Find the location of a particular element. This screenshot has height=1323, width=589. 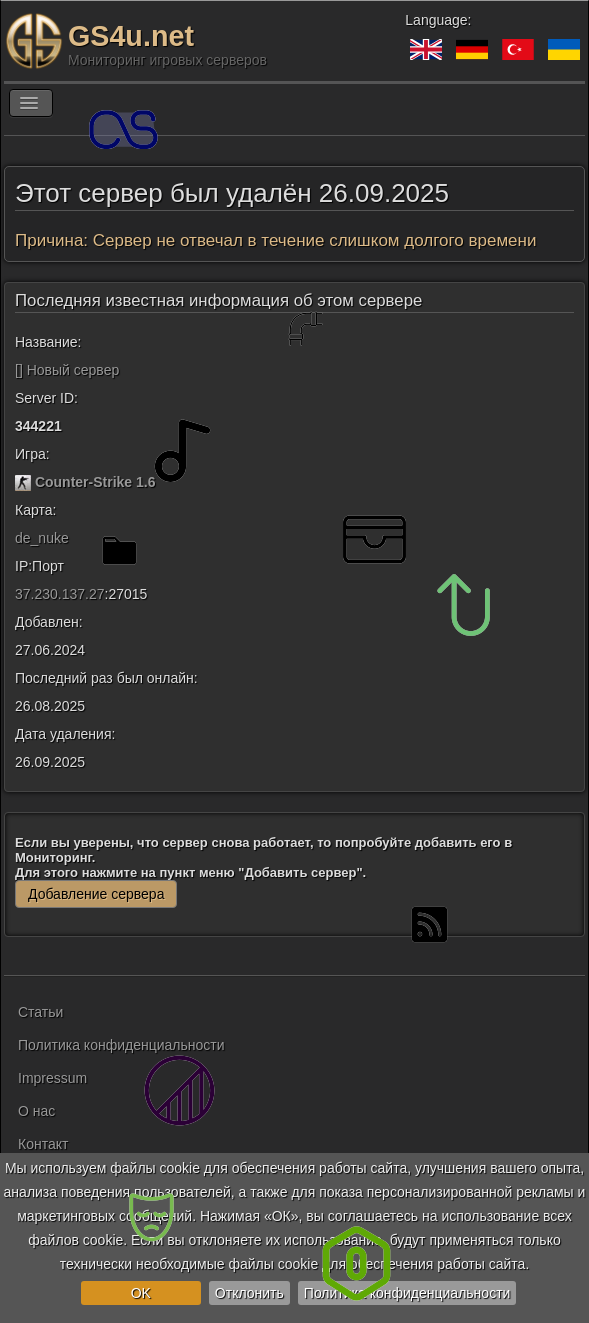

adjust contrast or brightness settings is located at coordinates (179, 1090).